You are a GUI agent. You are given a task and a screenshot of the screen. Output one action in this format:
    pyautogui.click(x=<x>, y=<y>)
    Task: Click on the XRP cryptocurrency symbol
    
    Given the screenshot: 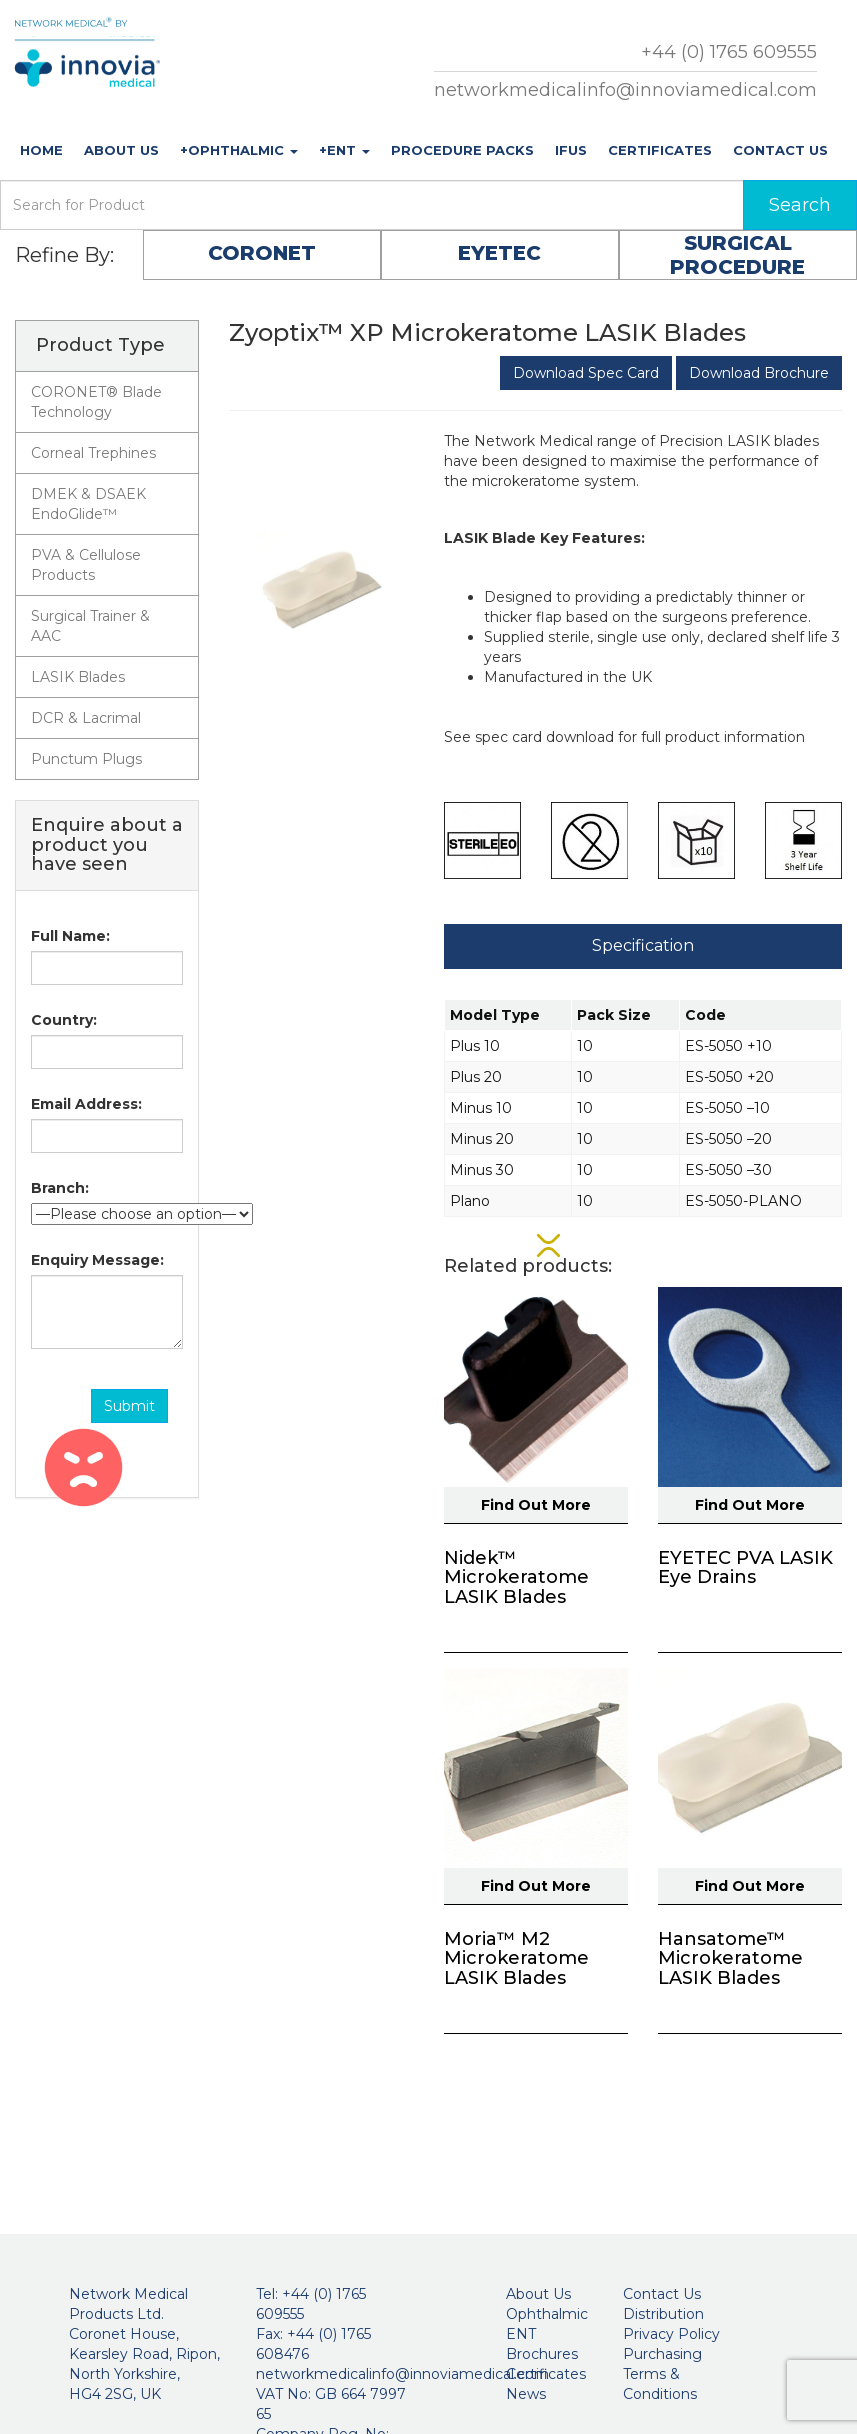 What is the action you would take?
    pyautogui.click(x=548, y=1245)
    